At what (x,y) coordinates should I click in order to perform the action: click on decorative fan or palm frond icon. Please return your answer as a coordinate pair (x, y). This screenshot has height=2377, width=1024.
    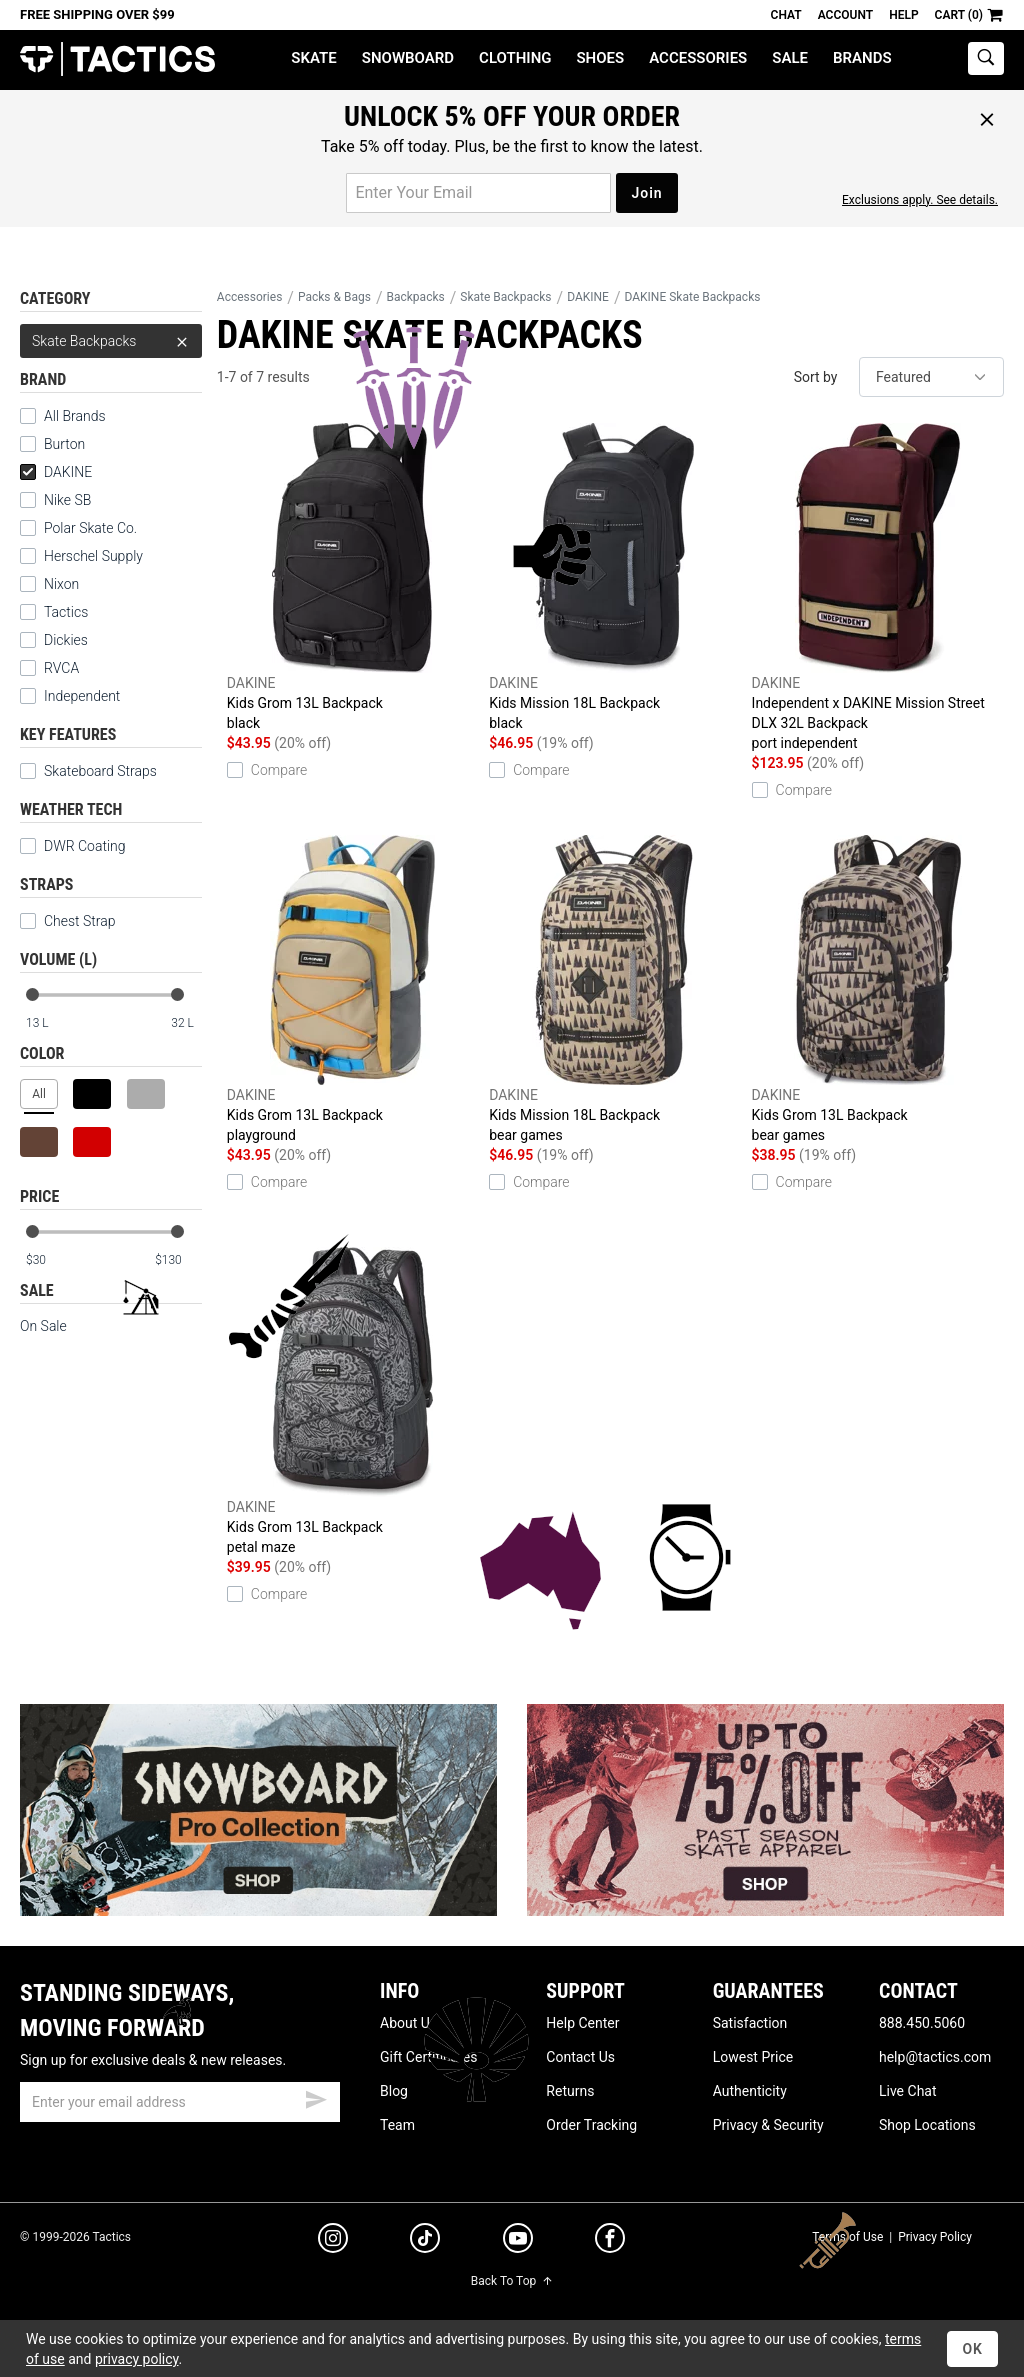
    Looking at the image, I should click on (476, 2049).